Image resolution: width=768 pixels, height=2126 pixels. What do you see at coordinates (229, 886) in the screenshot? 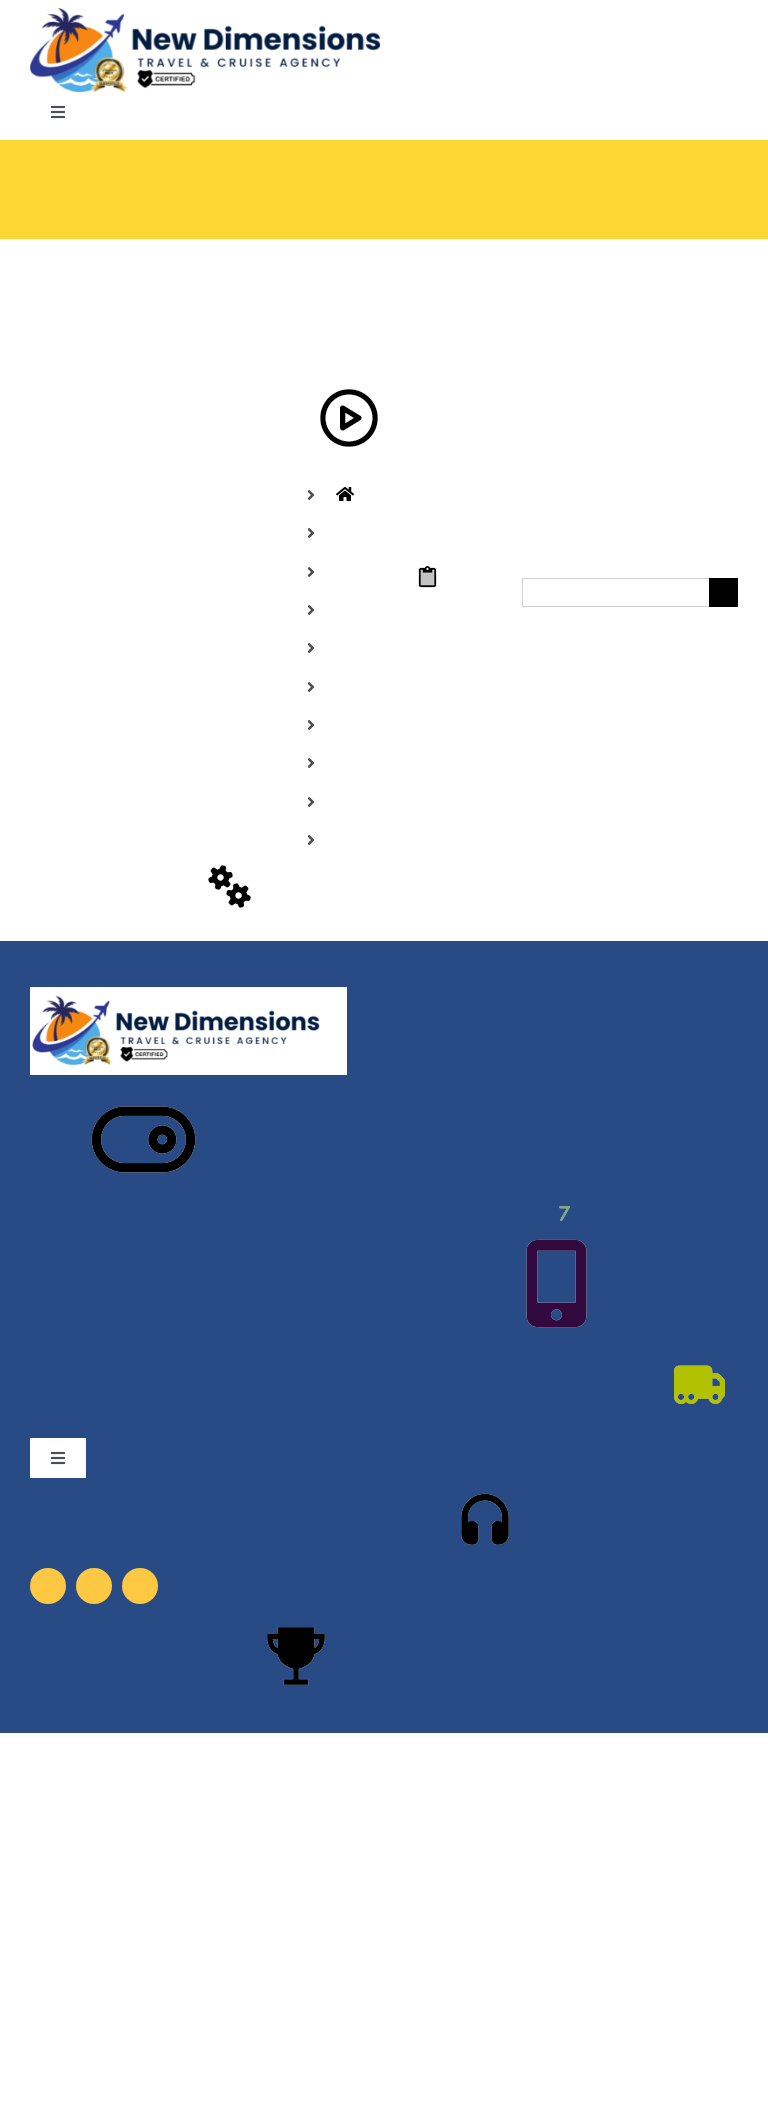
I see `access settings or preferences` at bounding box center [229, 886].